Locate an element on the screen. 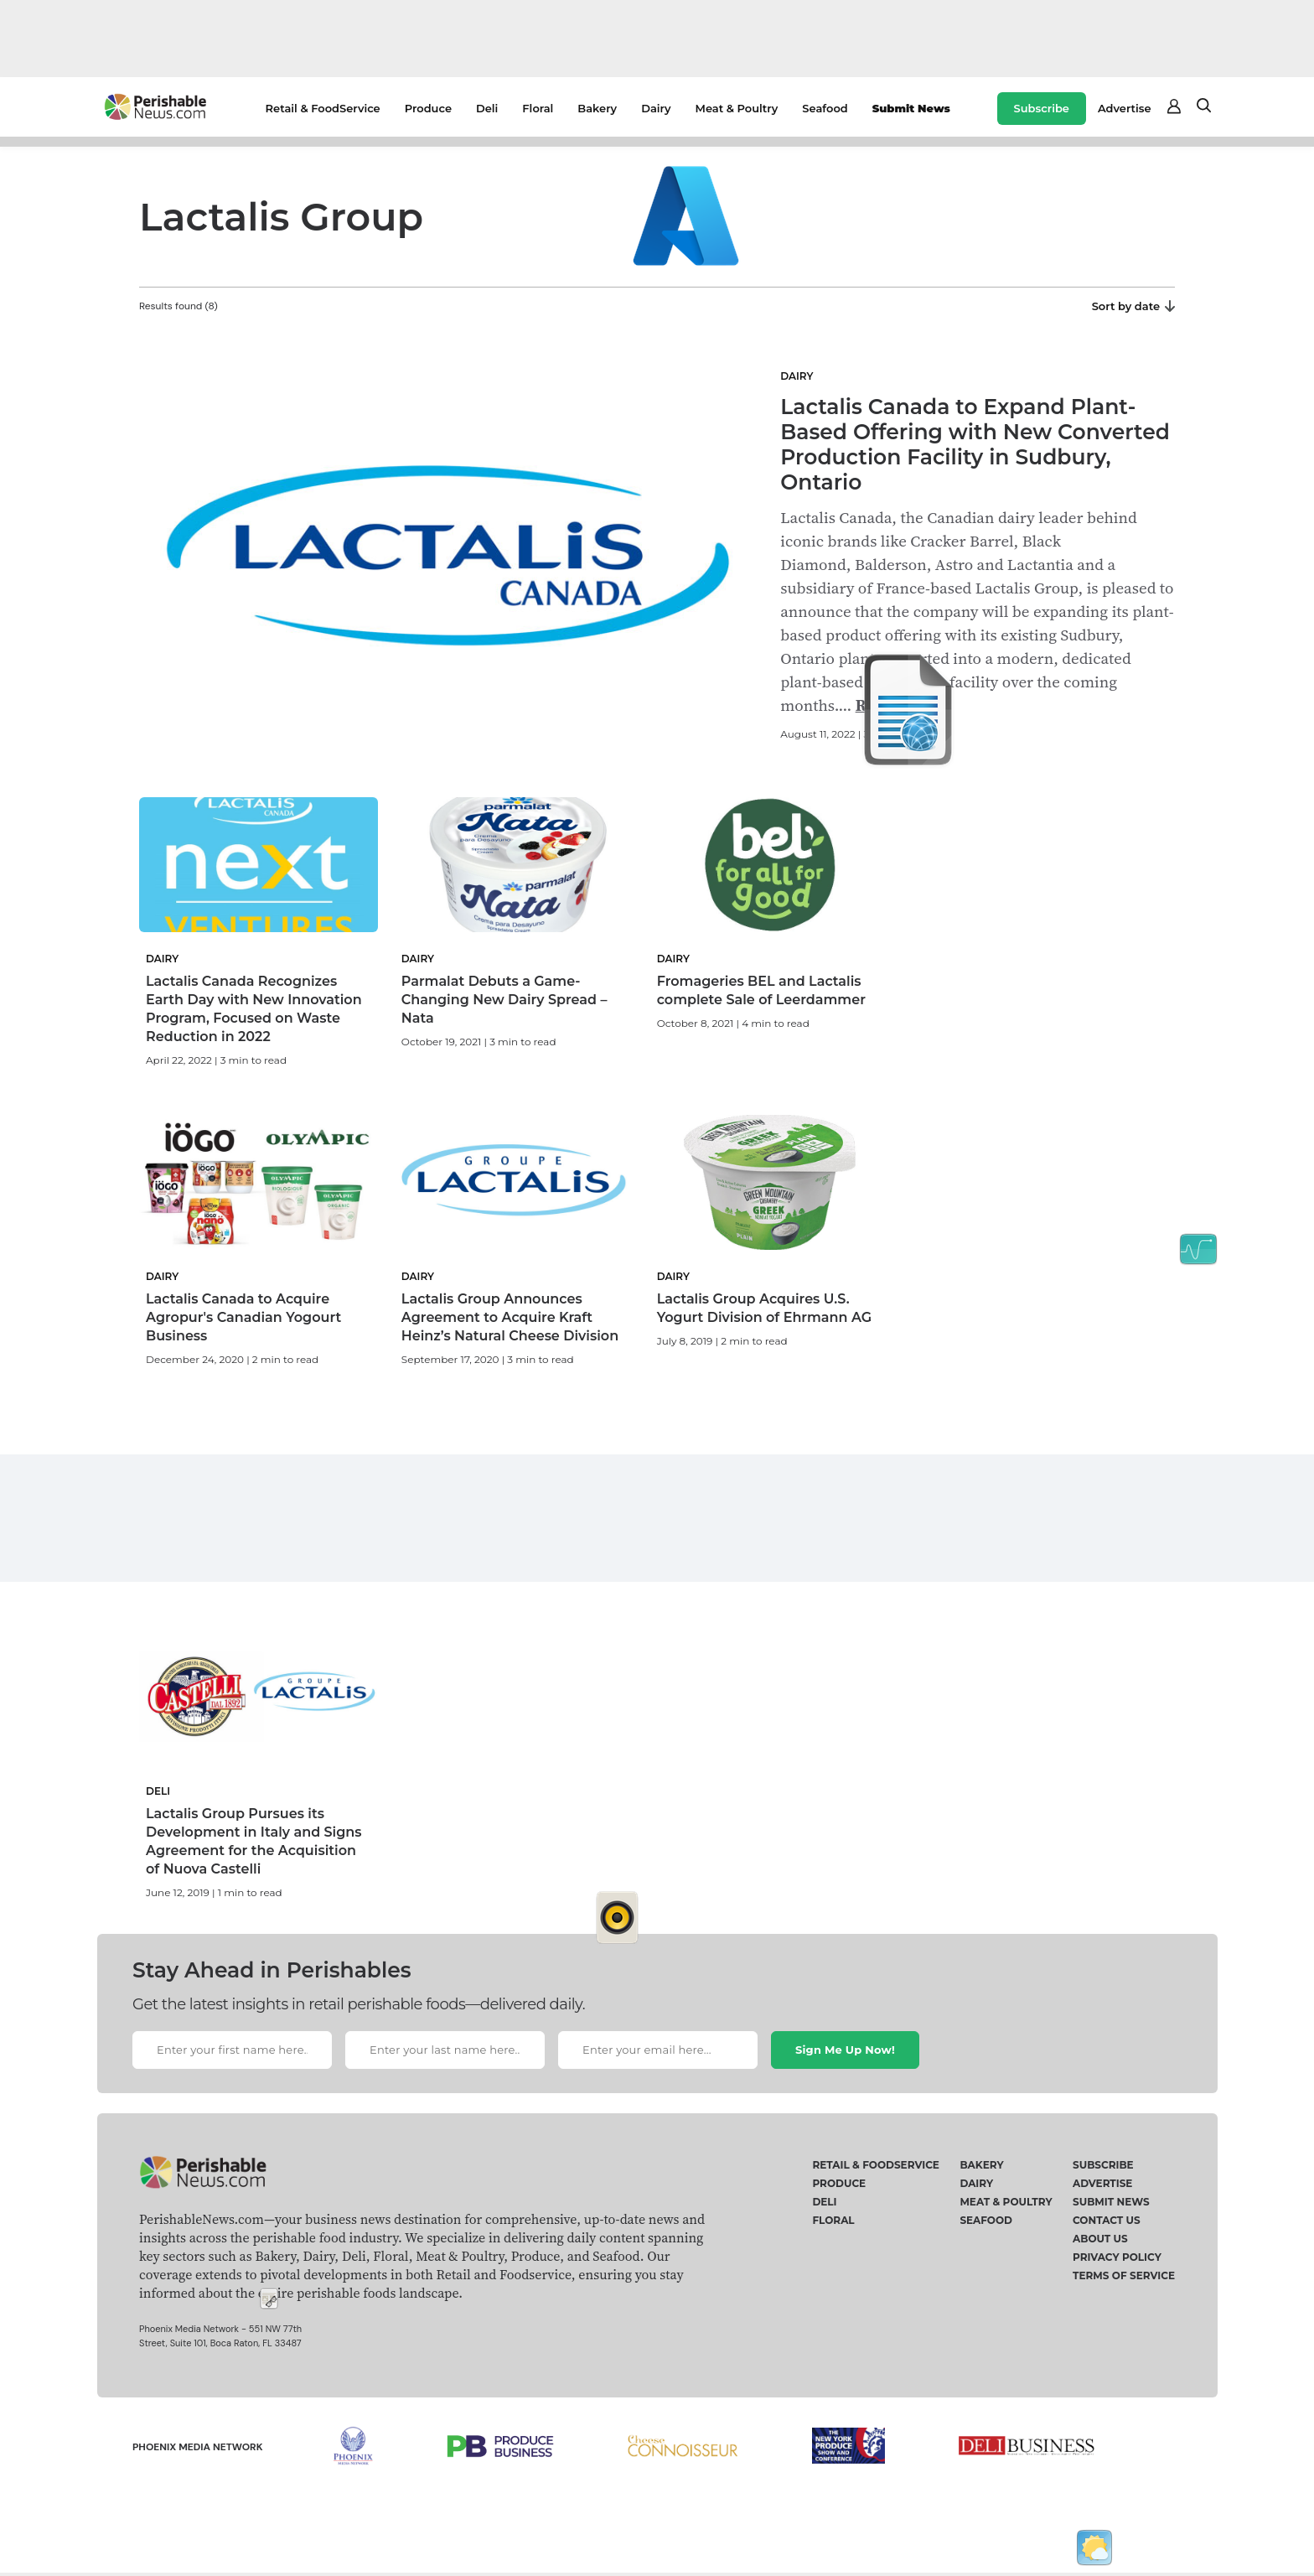  libreoffice web template document file is located at coordinates (908, 709).